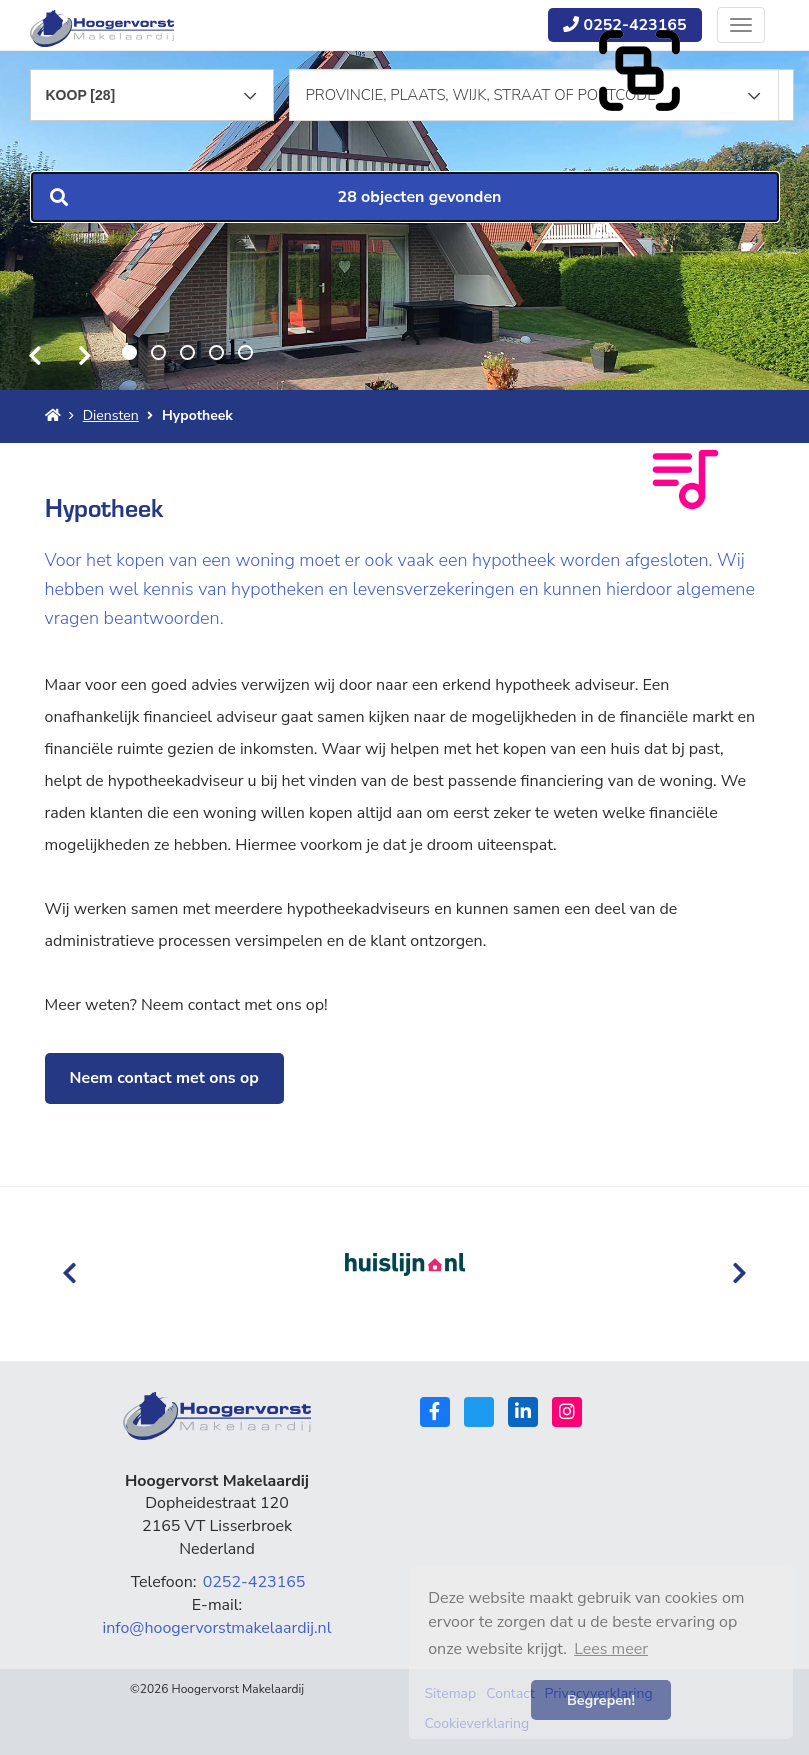 The height and width of the screenshot is (1755, 809). What do you see at coordinates (685, 479) in the screenshot?
I see `view your music playlist` at bounding box center [685, 479].